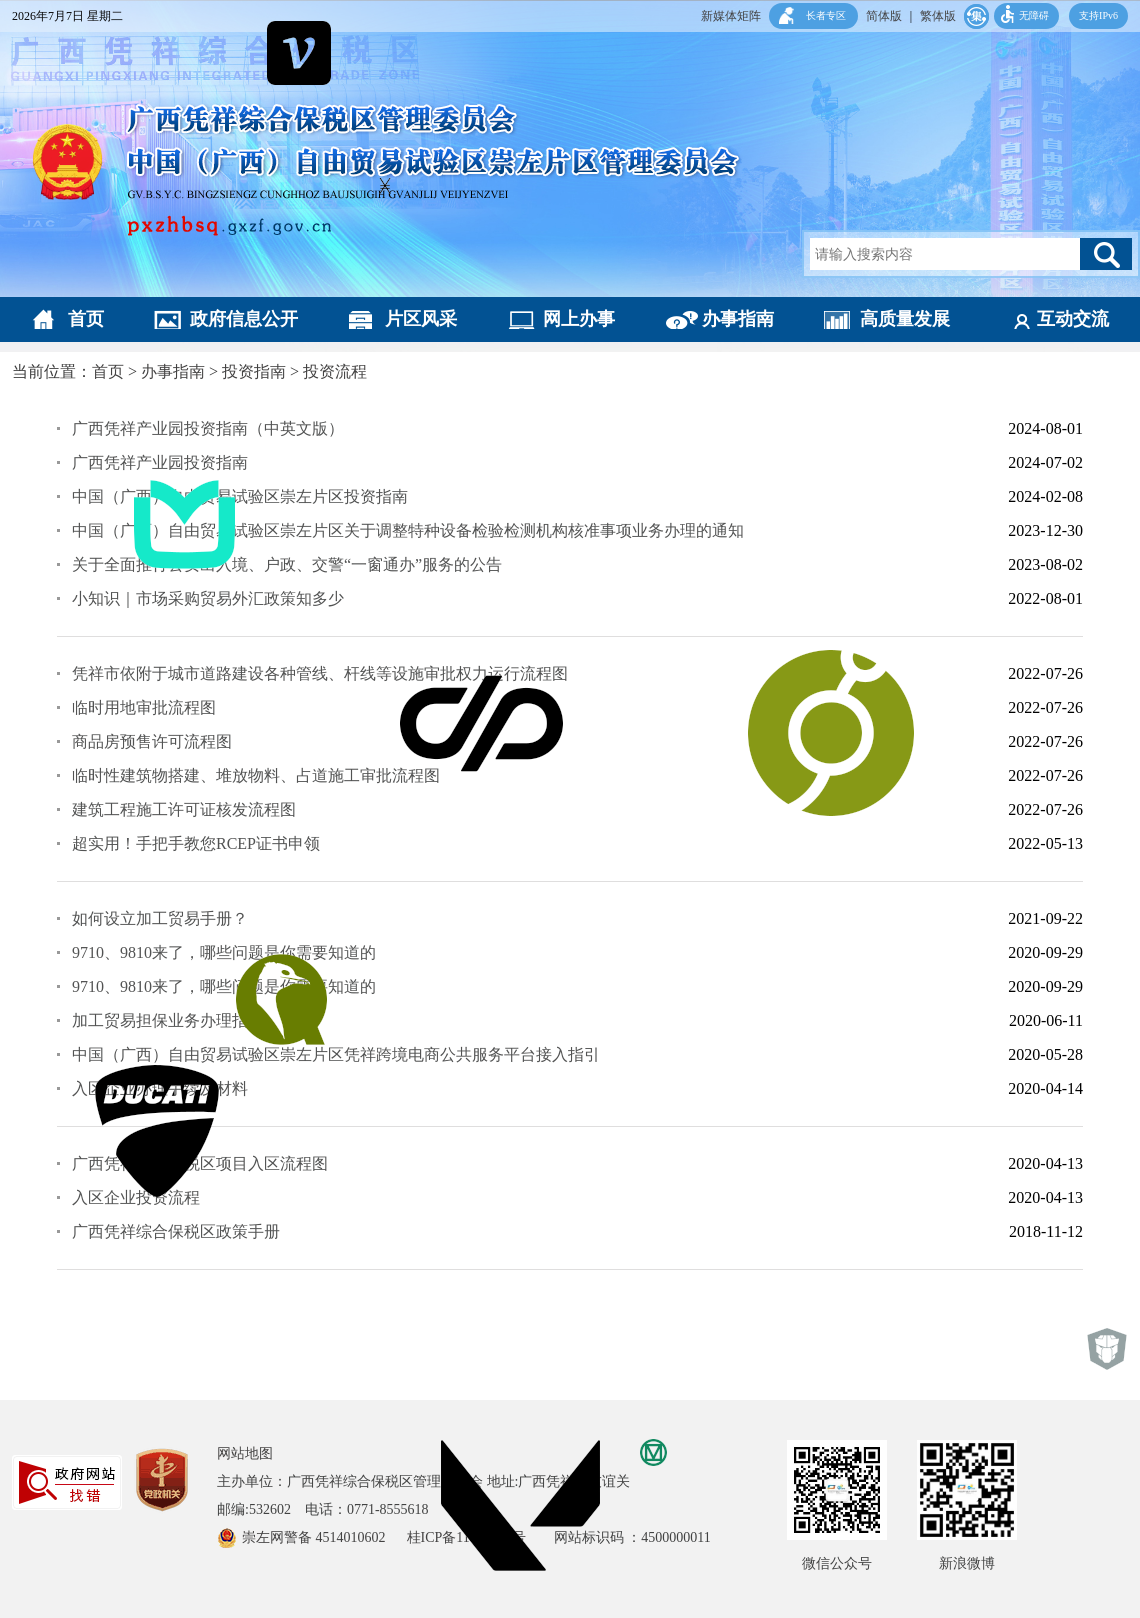 The height and width of the screenshot is (1618, 1140). Describe the element at coordinates (157, 1131) in the screenshot. I see `Ducati brand logo` at that location.